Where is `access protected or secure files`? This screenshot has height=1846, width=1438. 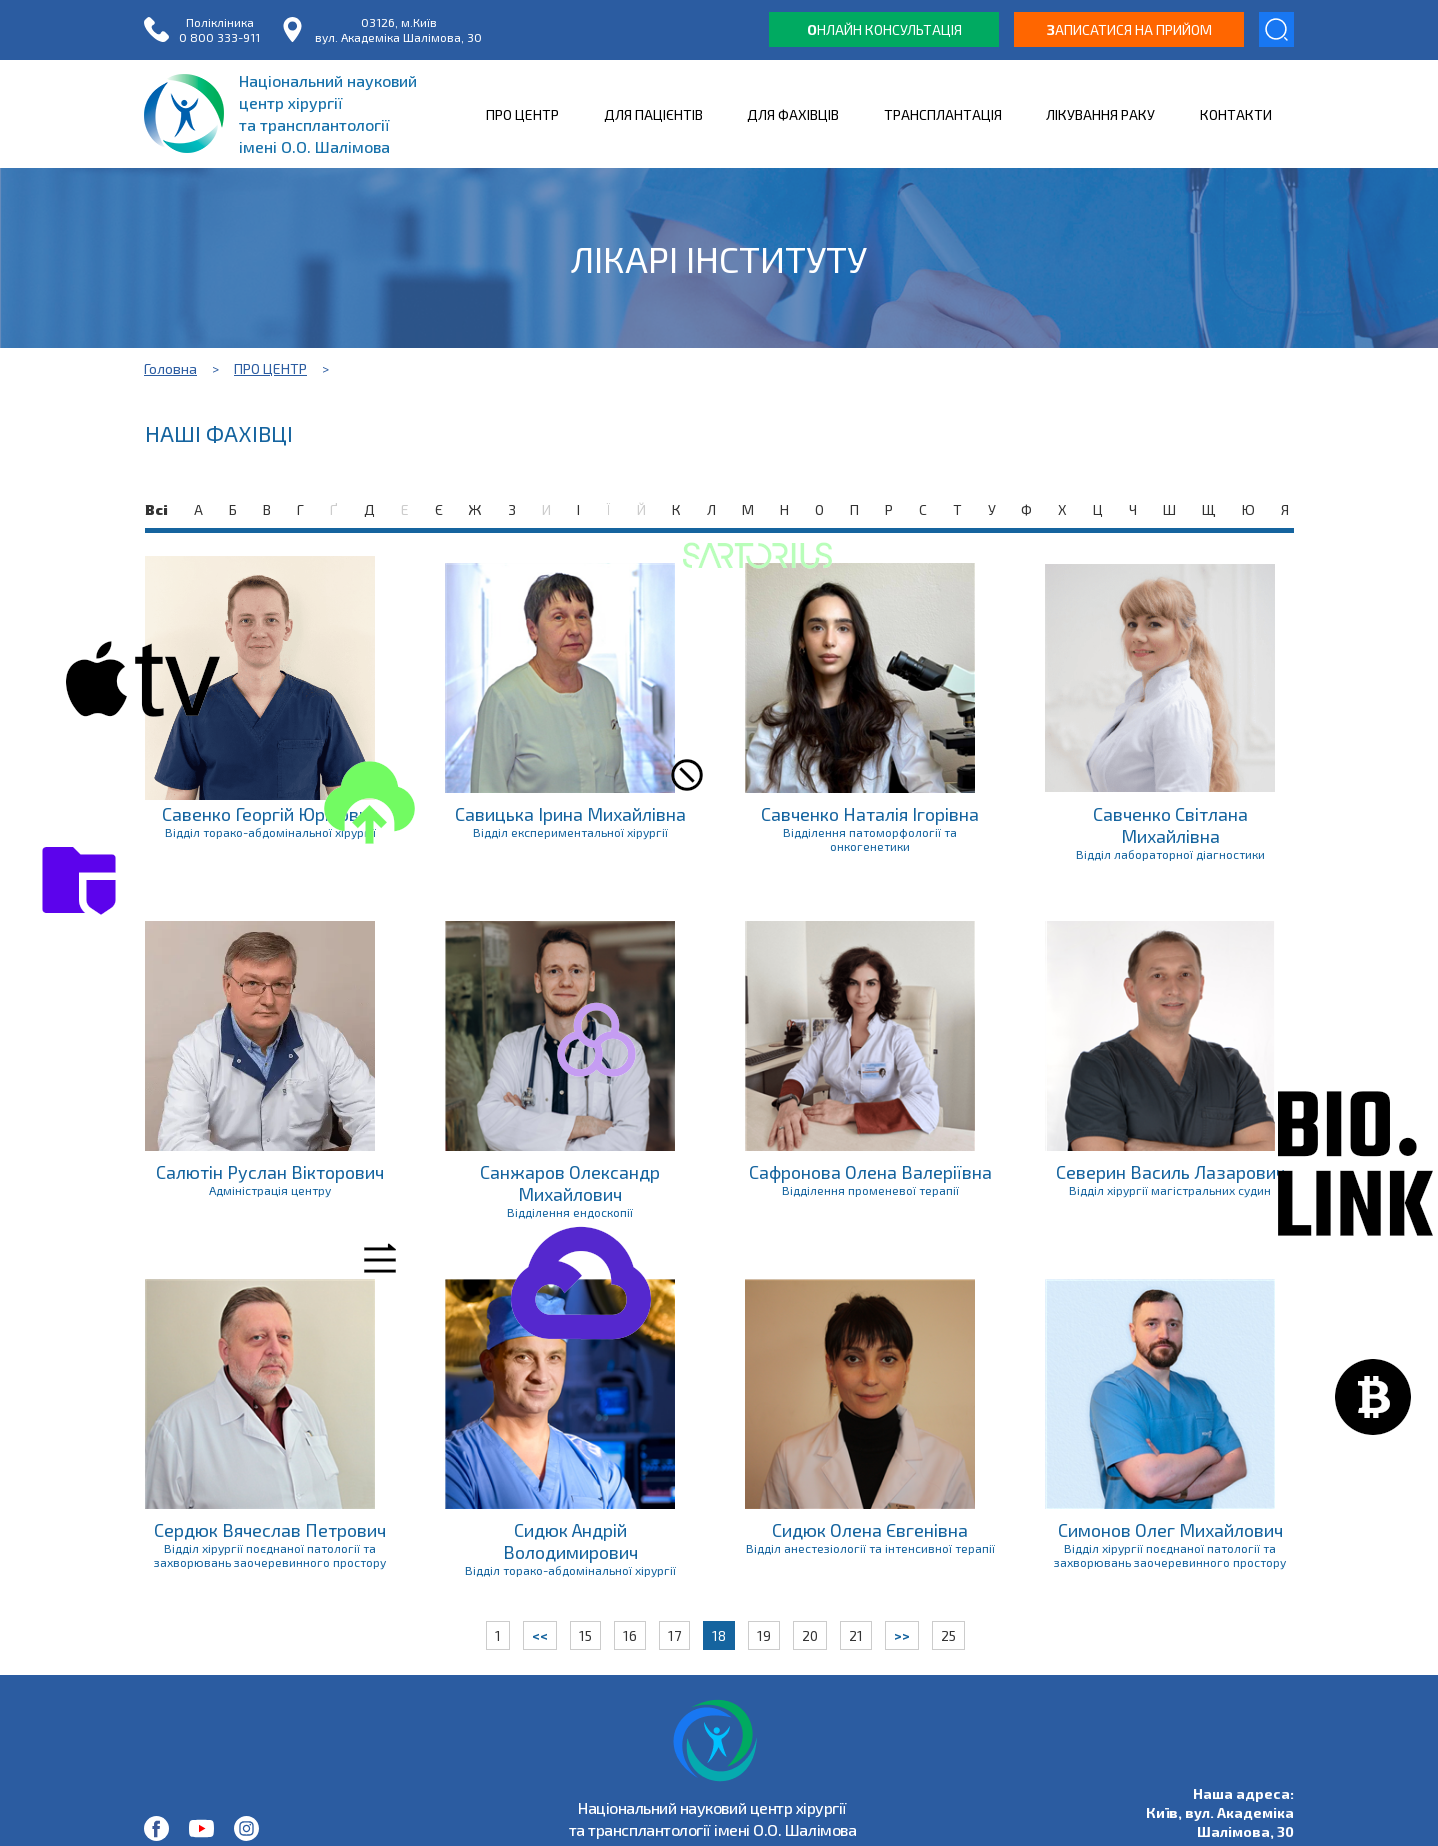
access protected or secure files is located at coordinates (79, 880).